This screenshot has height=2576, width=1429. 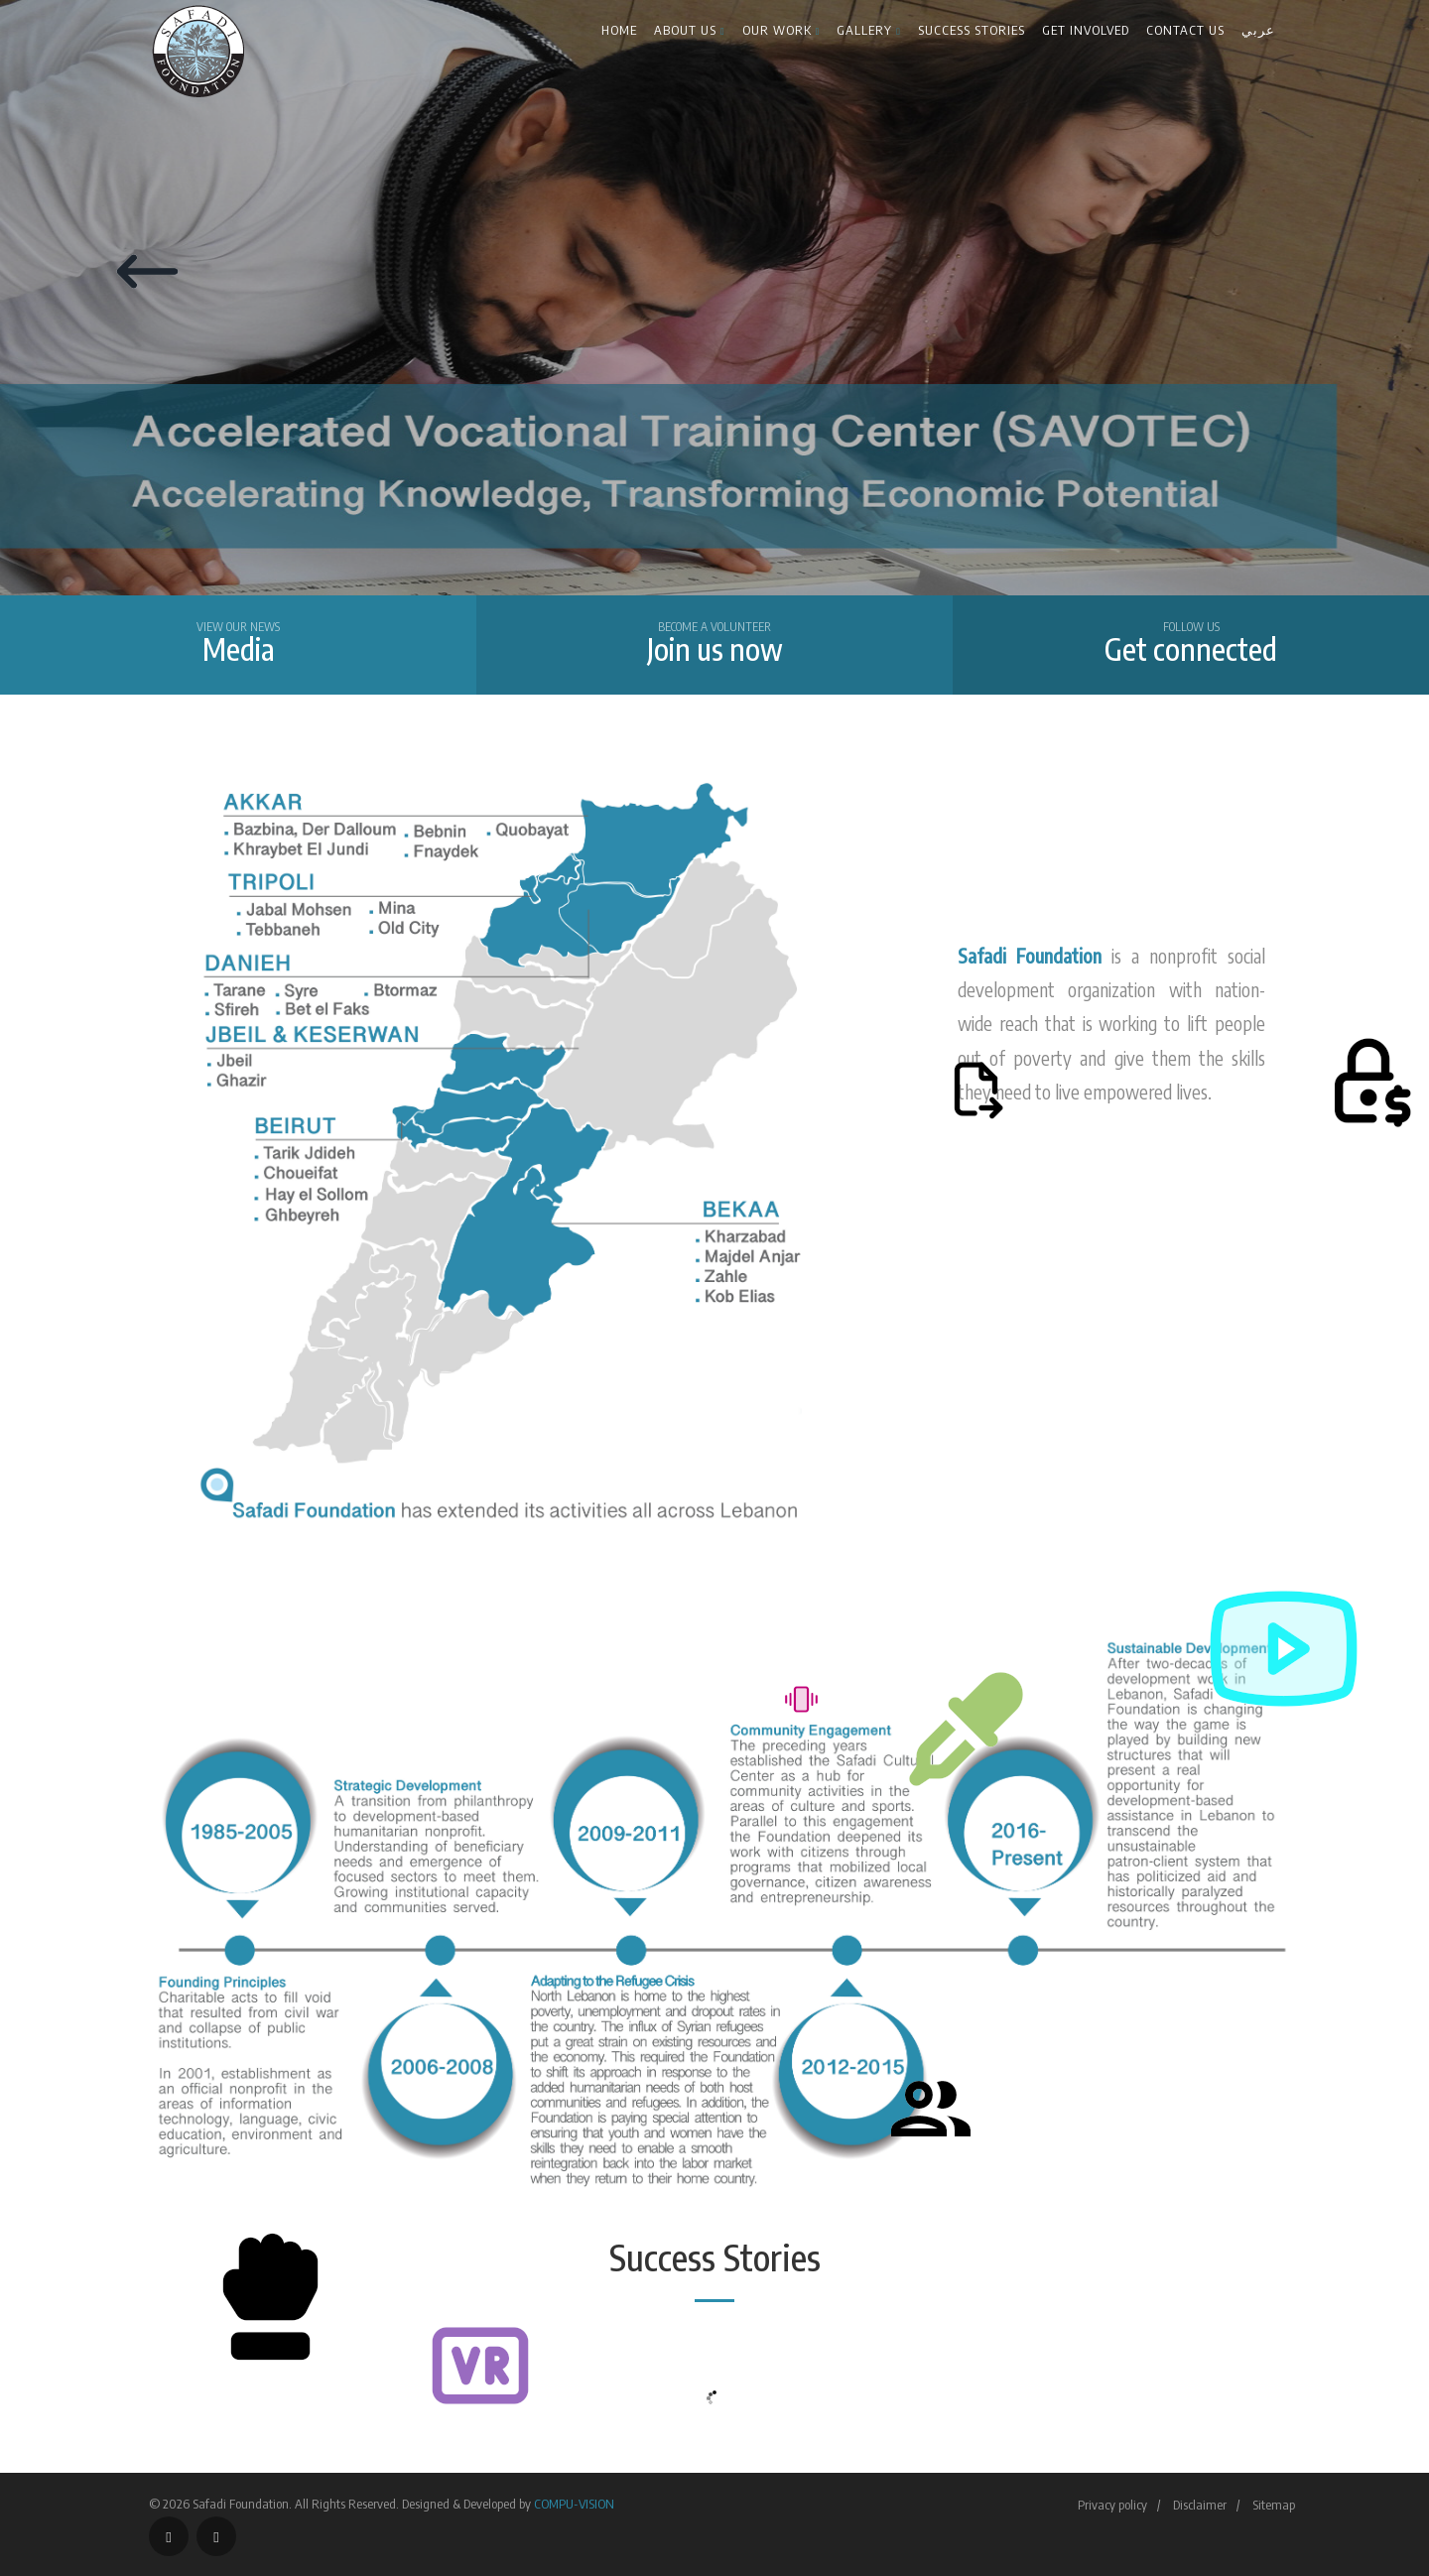 What do you see at coordinates (1368, 1081) in the screenshot?
I see `secure payment or transaction` at bounding box center [1368, 1081].